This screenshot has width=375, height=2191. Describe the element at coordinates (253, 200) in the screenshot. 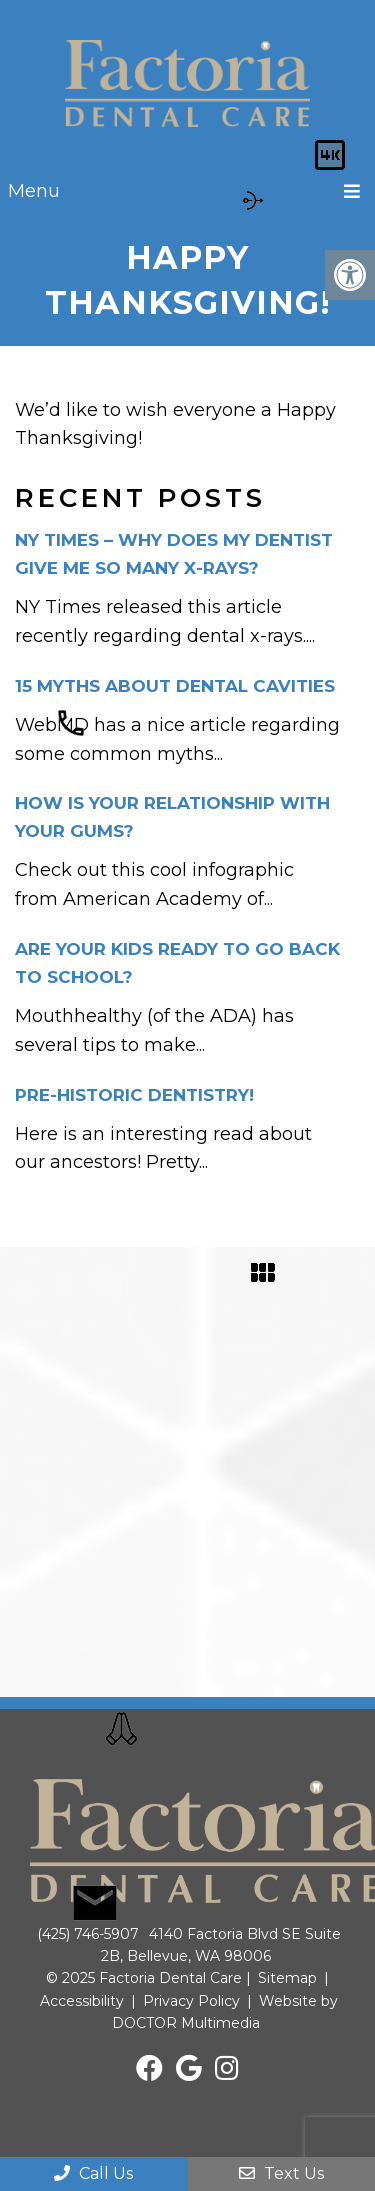

I see `network address translation settings` at that location.